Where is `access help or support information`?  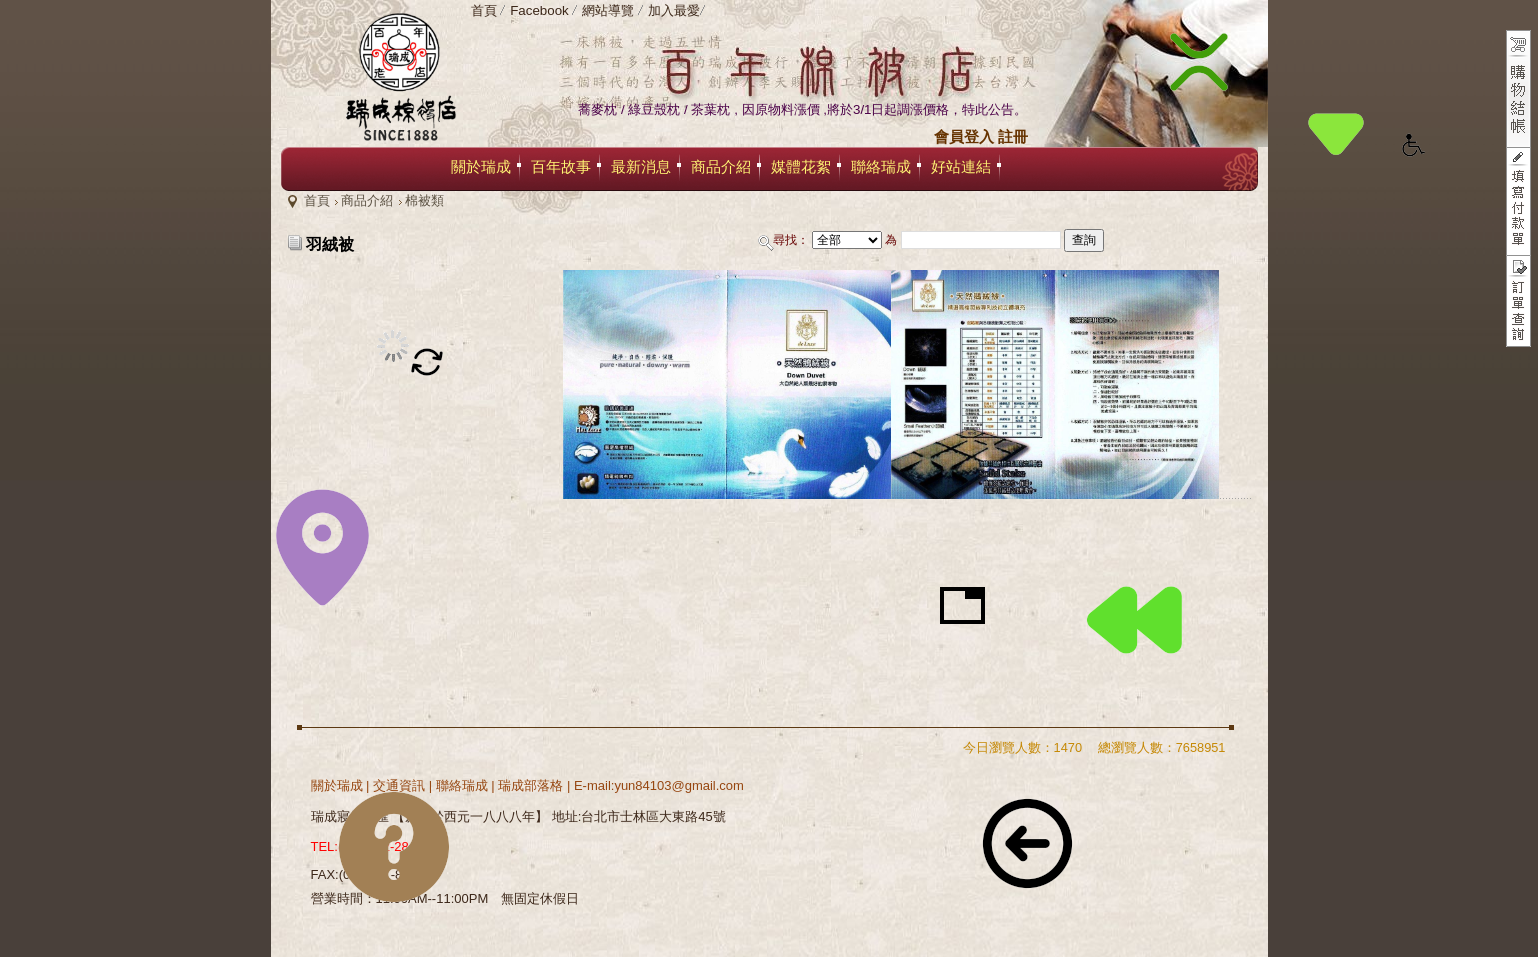
access help or support information is located at coordinates (394, 847).